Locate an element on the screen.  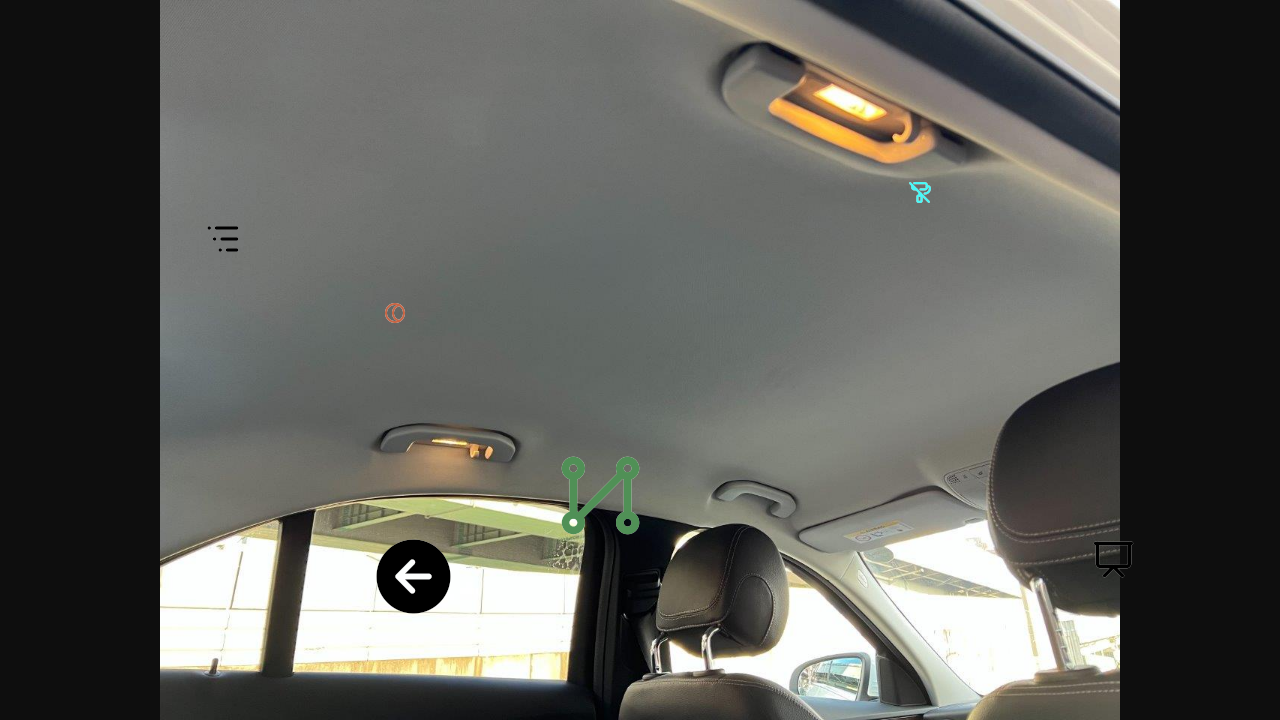
connect nodes or data points is located at coordinates (600, 495).